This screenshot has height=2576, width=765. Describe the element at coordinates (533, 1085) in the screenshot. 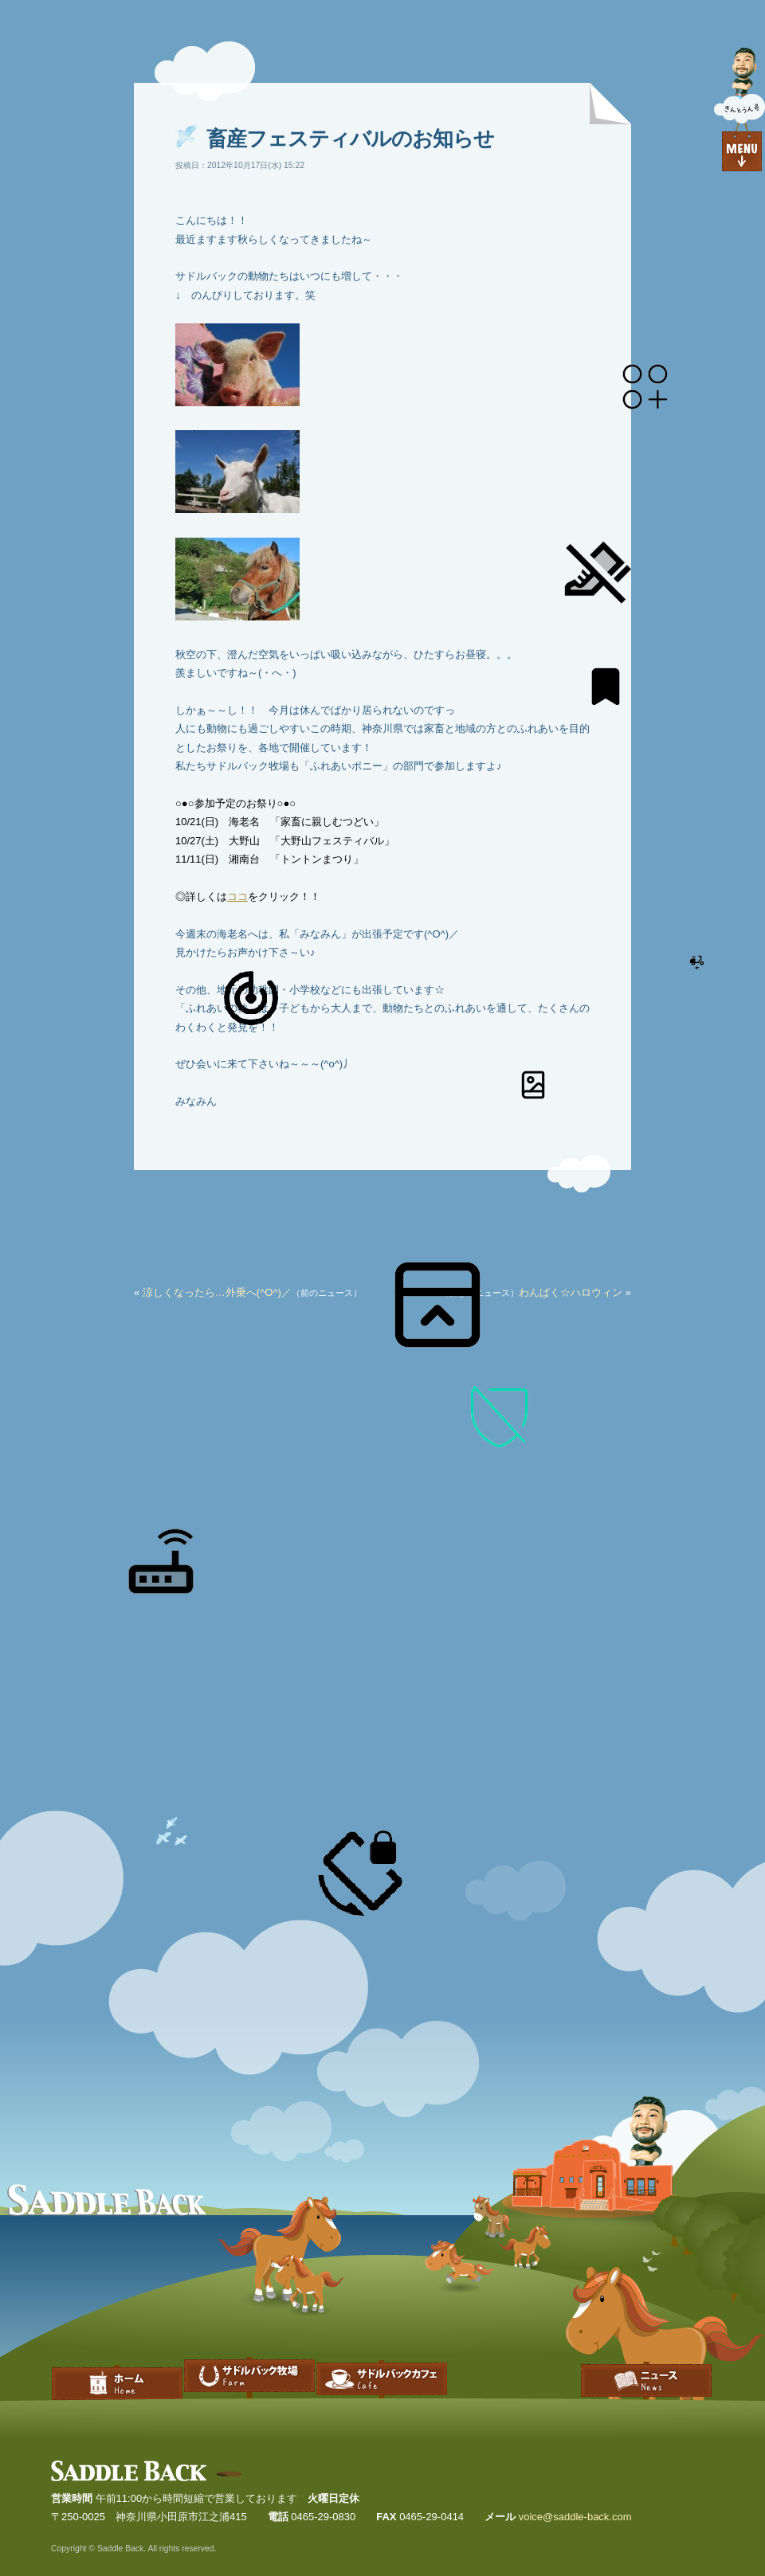

I see `view photo album or image gallery` at that location.